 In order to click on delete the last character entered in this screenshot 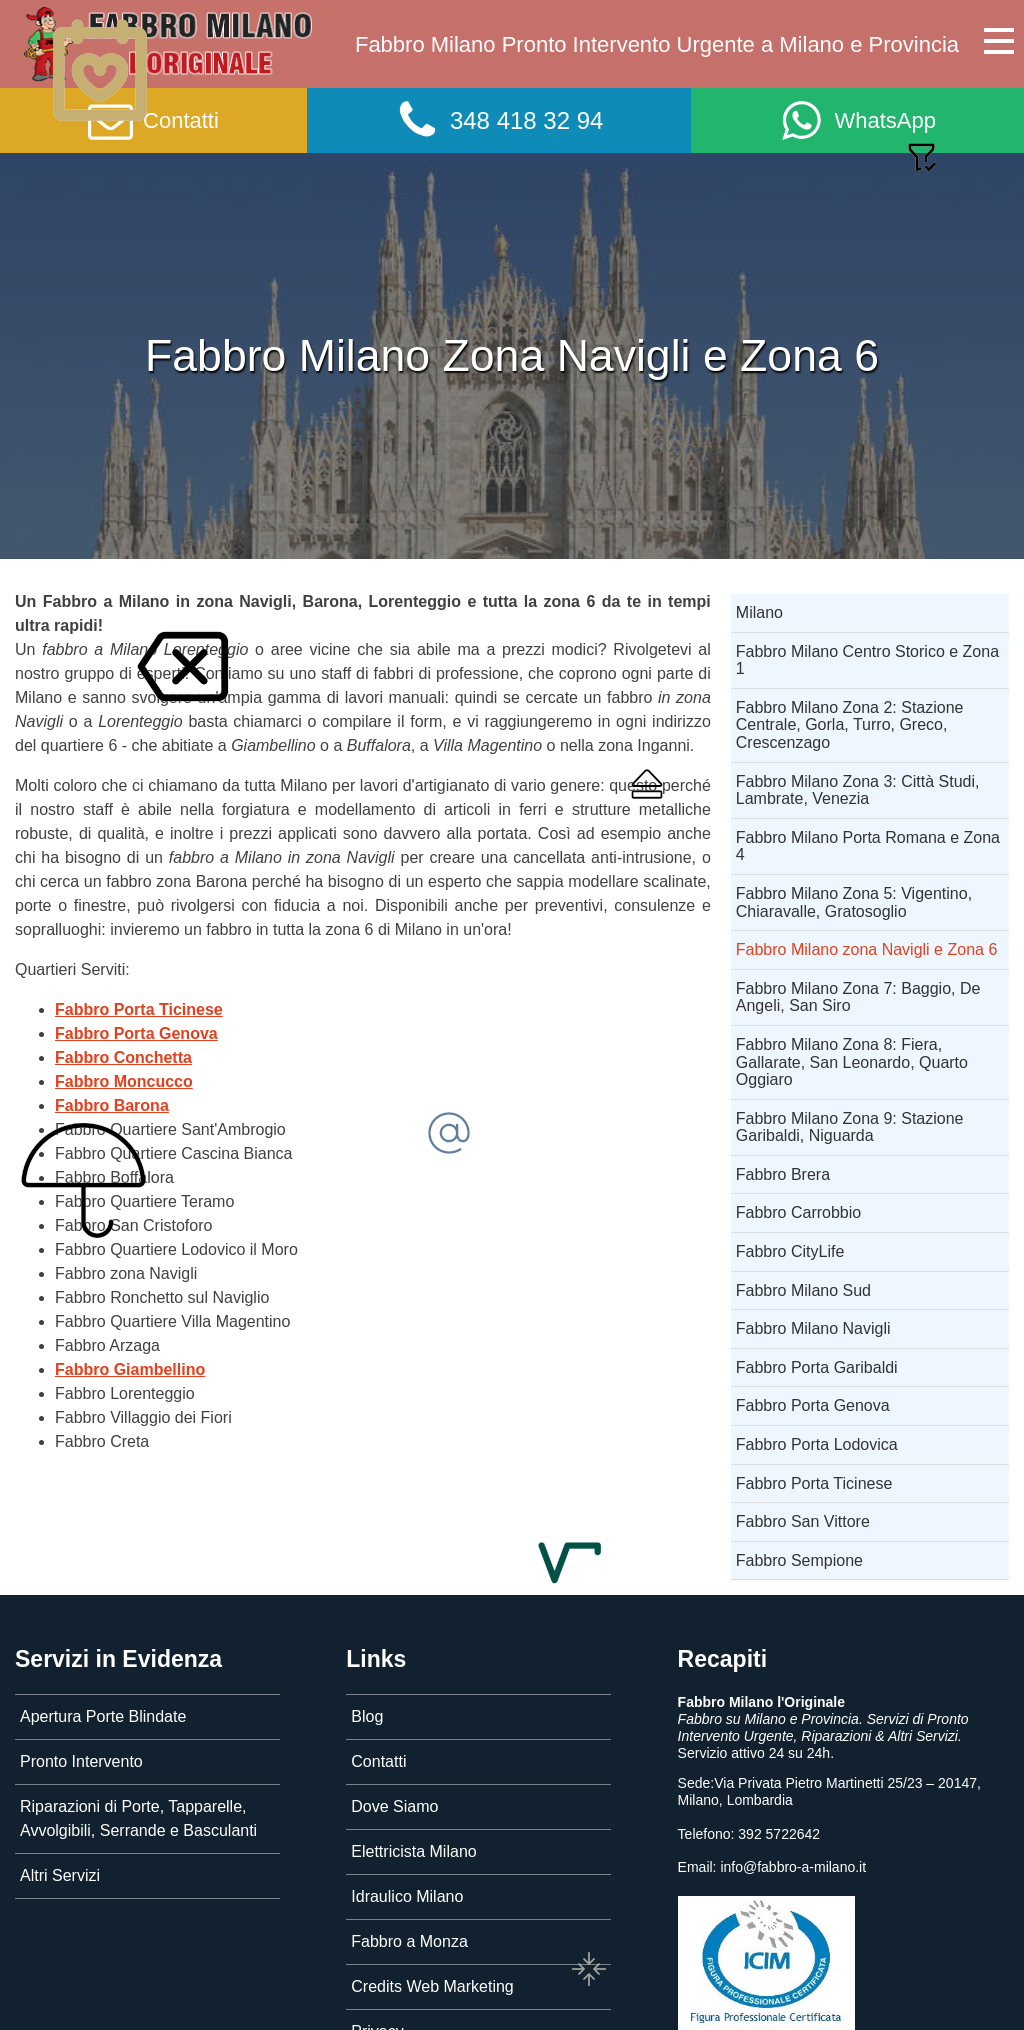, I will do `click(186, 666)`.